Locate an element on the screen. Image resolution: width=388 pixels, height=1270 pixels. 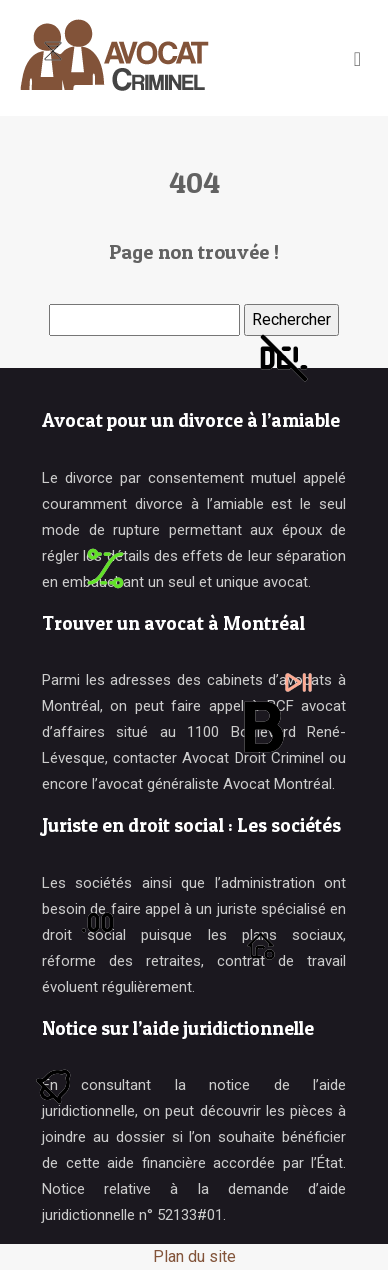
apply bold formatting to selected text is located at coordinates (264, 727).